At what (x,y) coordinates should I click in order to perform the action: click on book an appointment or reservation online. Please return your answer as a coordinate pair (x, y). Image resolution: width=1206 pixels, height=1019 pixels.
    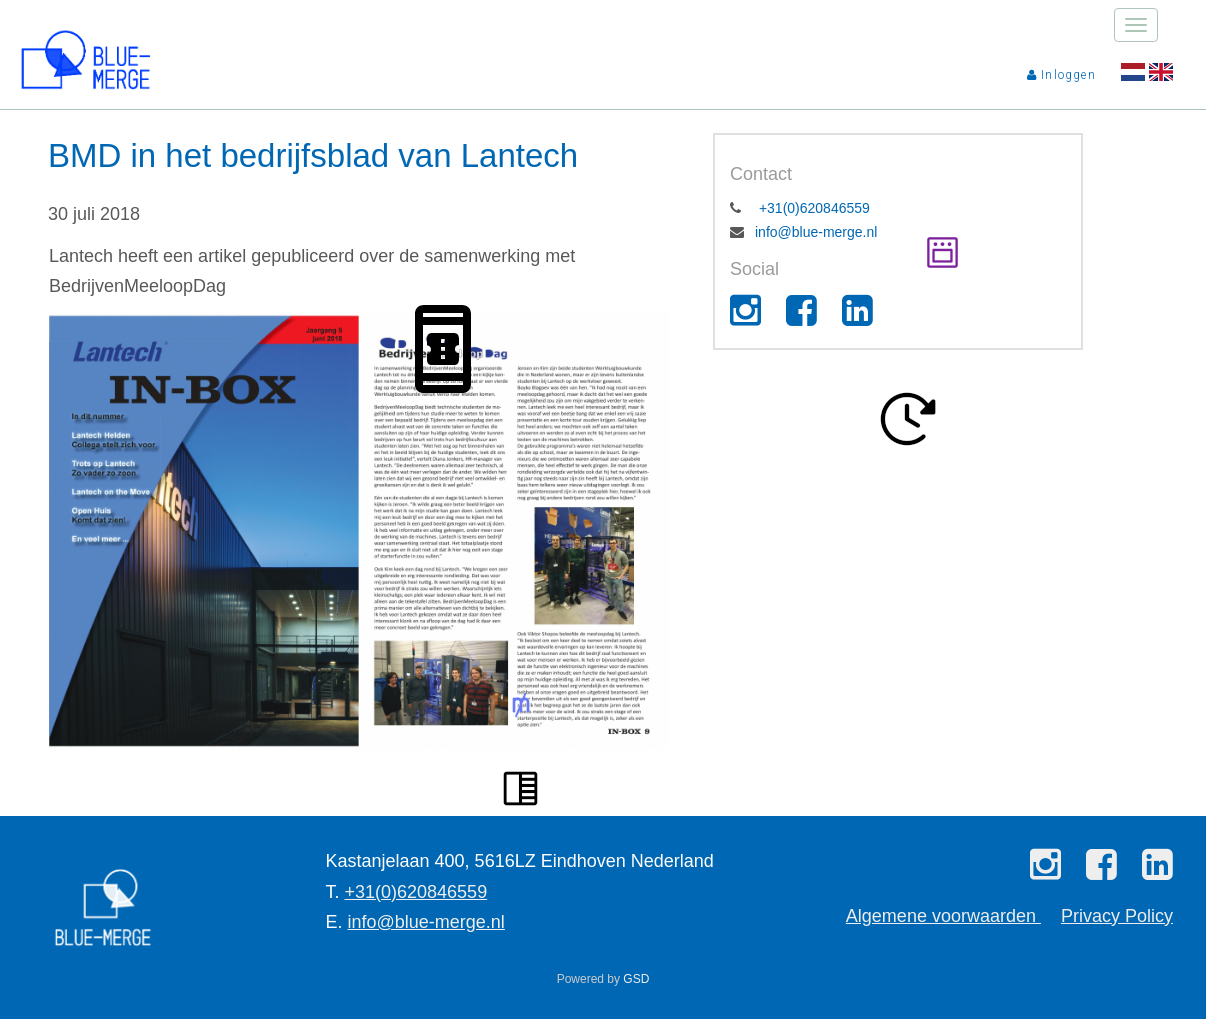
    Looking at the image, I should click on (443, 349).